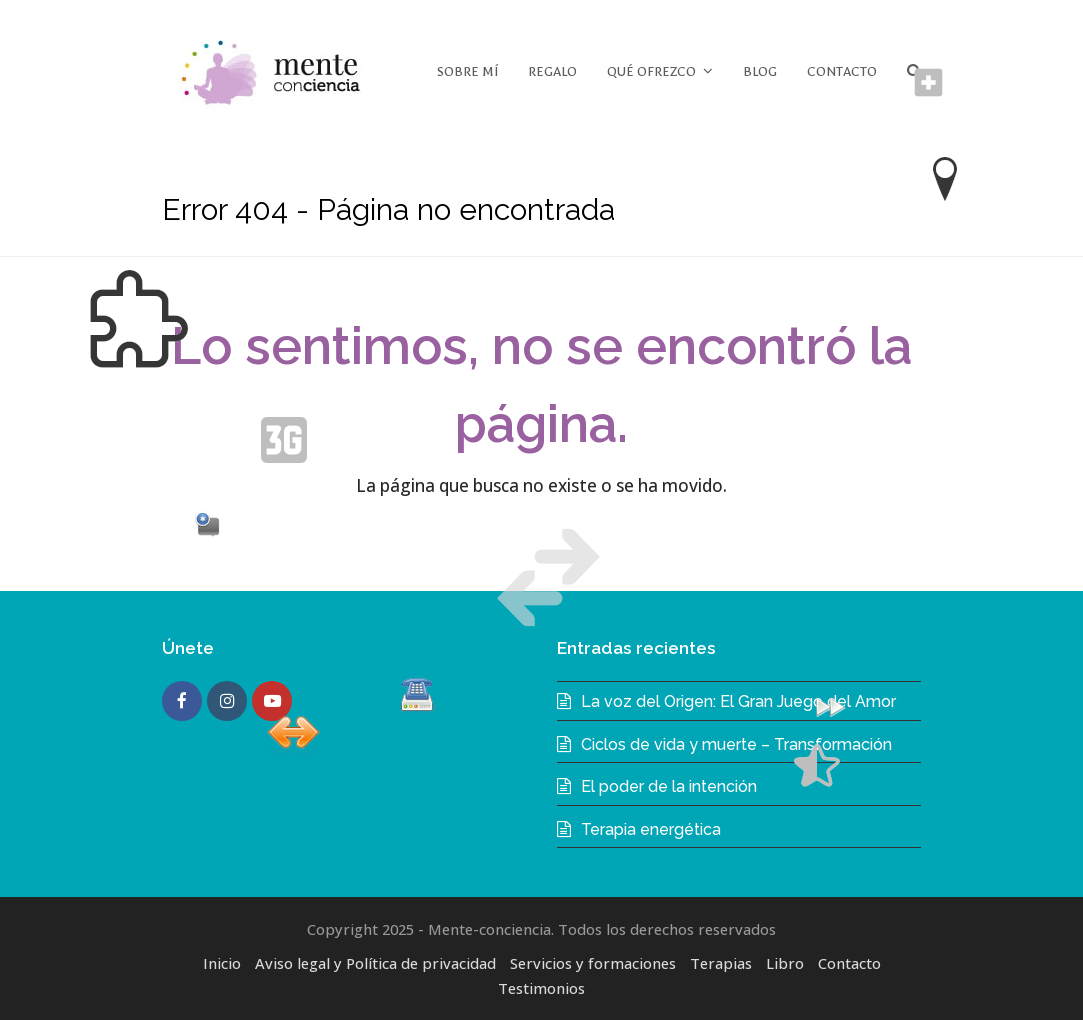 The width and height of the screenshot is (1083, 1020). What do you see at coordinates (136, 322) in the screenshot?
I see `access plugin settings and preferences` at bounding box center [136, 322].